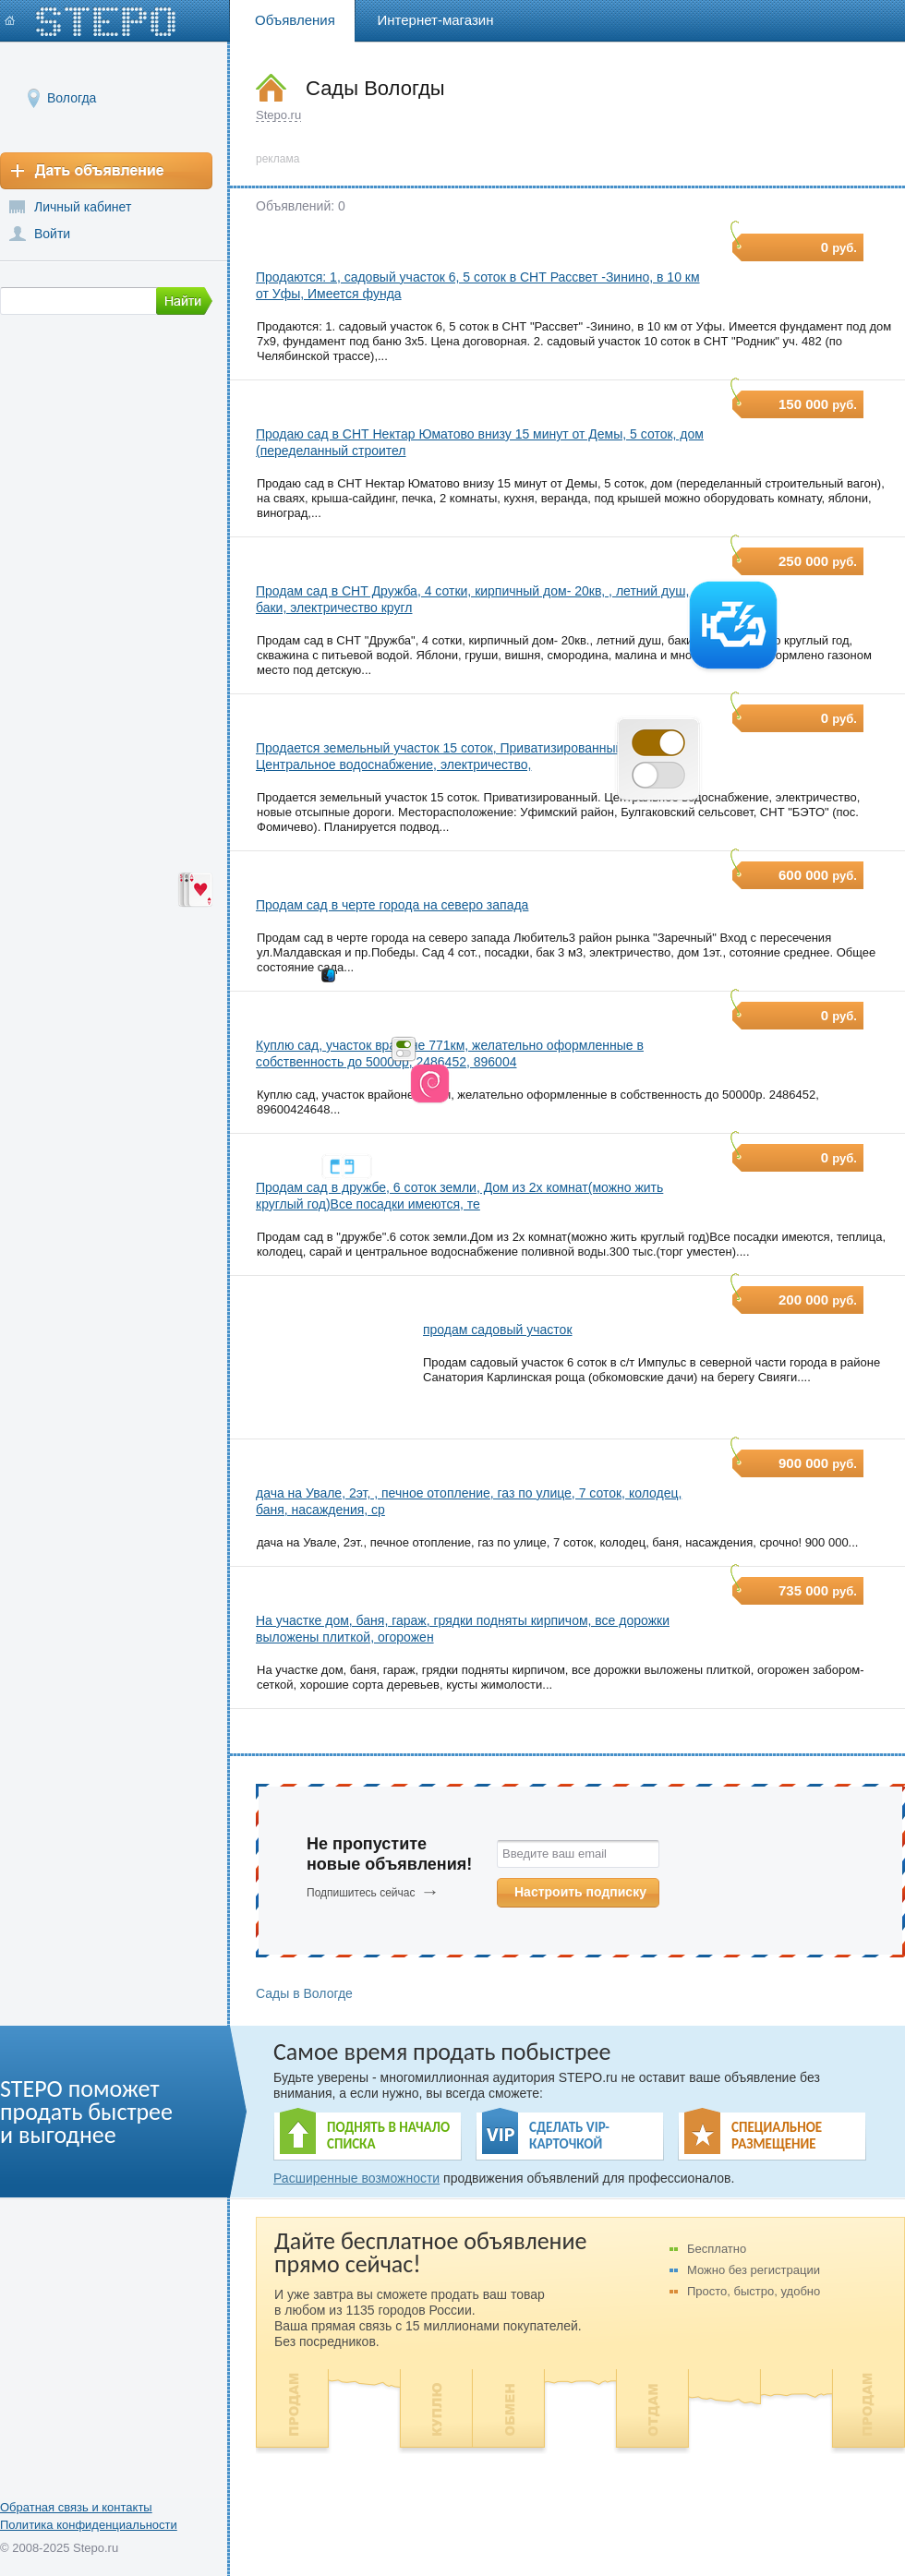 This screenshot has height=2576, width=905. Describe the element at coordinates (404, 1049) in the screenshot. I see `open gnome tweaks settings` at that location.